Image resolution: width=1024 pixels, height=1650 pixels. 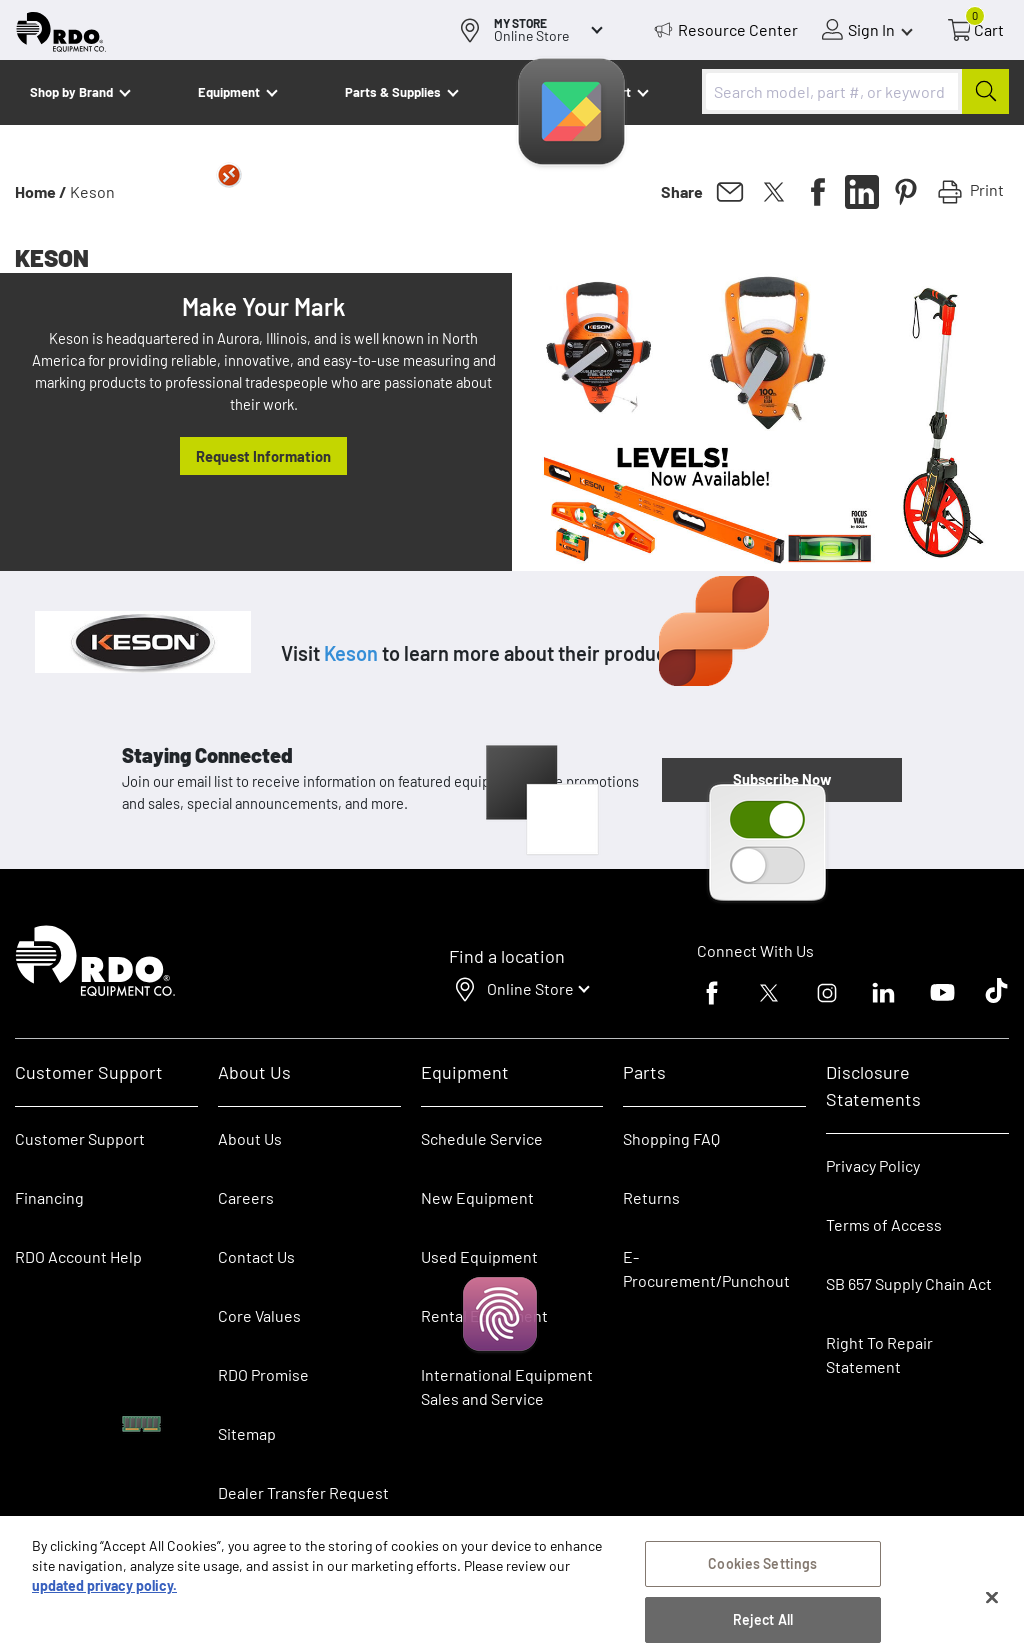 What do you see at coordinates (141, 1424) in the screenshot?
I see `view system memory information` at bounding box center [141, 1424].